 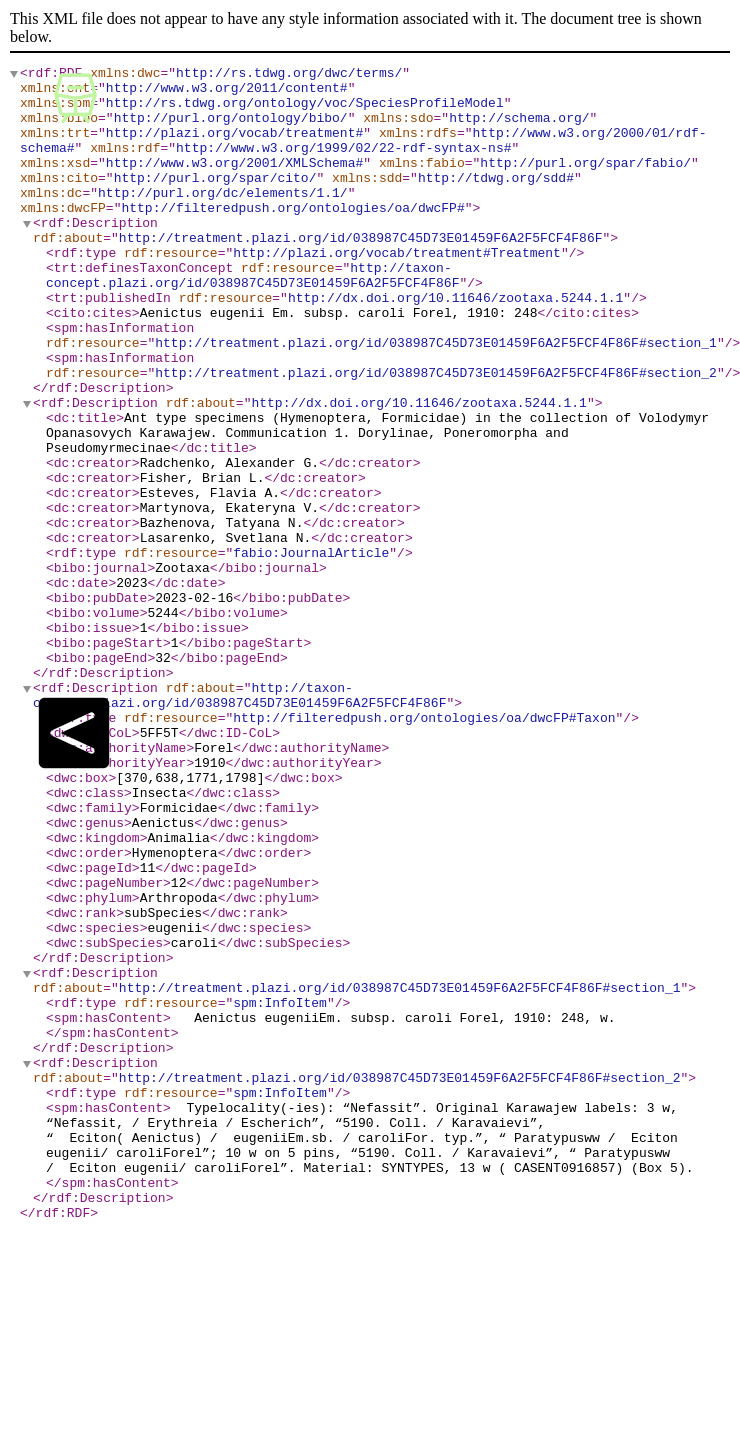 What do you see at coordinates (74, 733) in the screenshot?
I see `navigate to previous item or page` at bounding box center [74, 733].